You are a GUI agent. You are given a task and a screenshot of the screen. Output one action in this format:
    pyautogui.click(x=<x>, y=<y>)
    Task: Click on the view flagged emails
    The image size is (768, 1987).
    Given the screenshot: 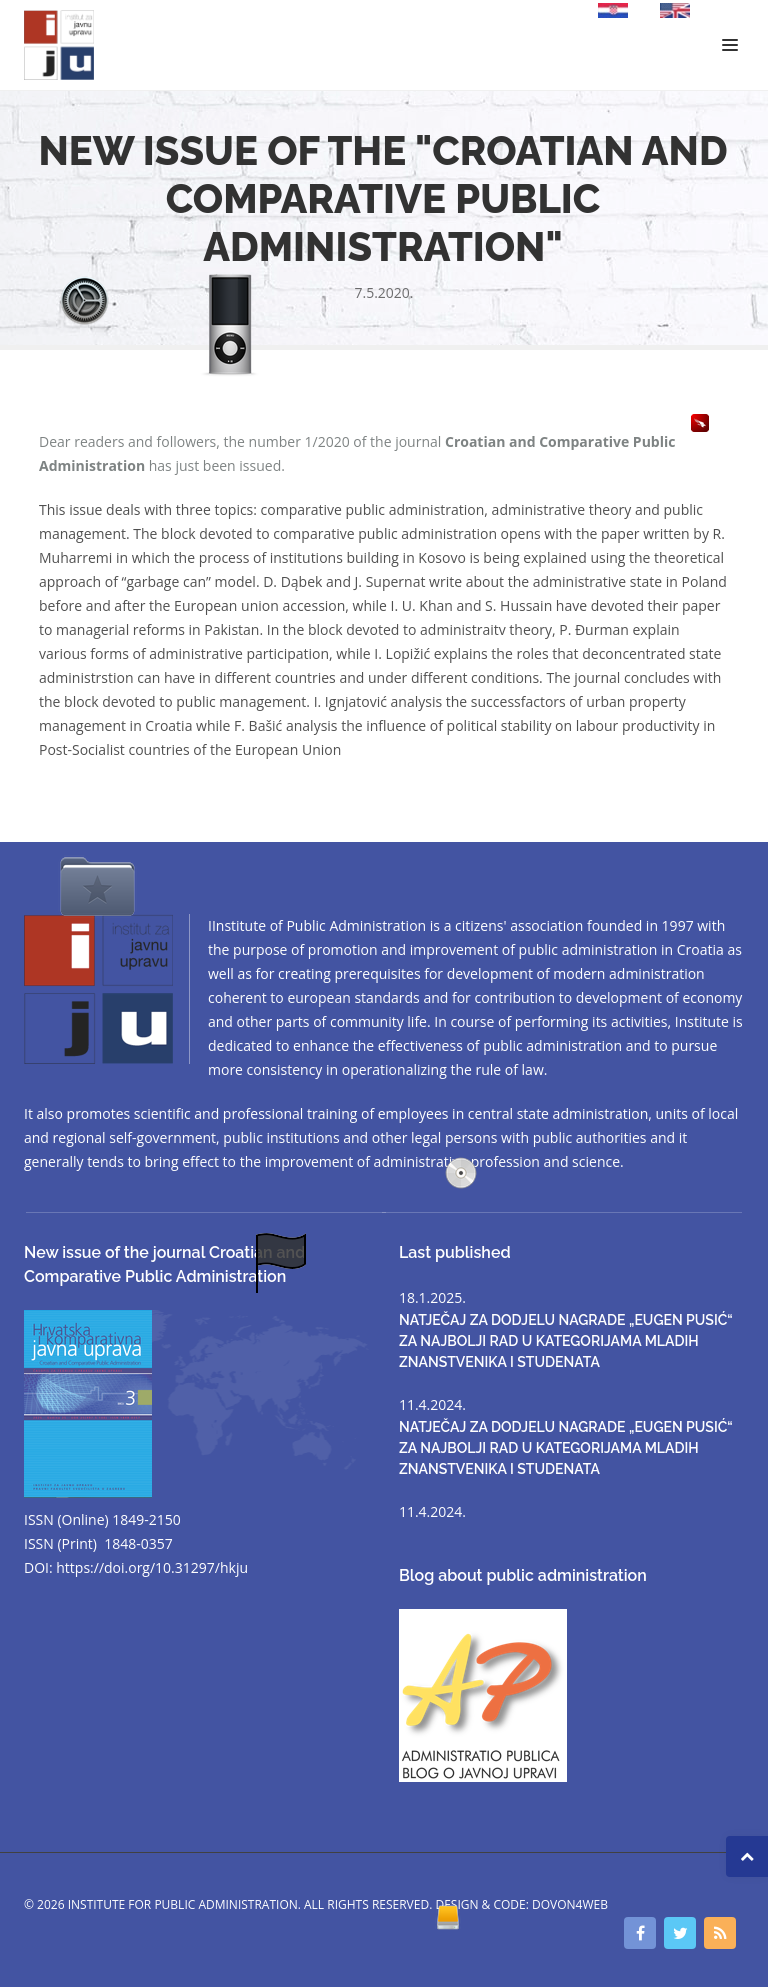 What is the action you would take?
    pyautogui.click(x=281, y=1263)
    